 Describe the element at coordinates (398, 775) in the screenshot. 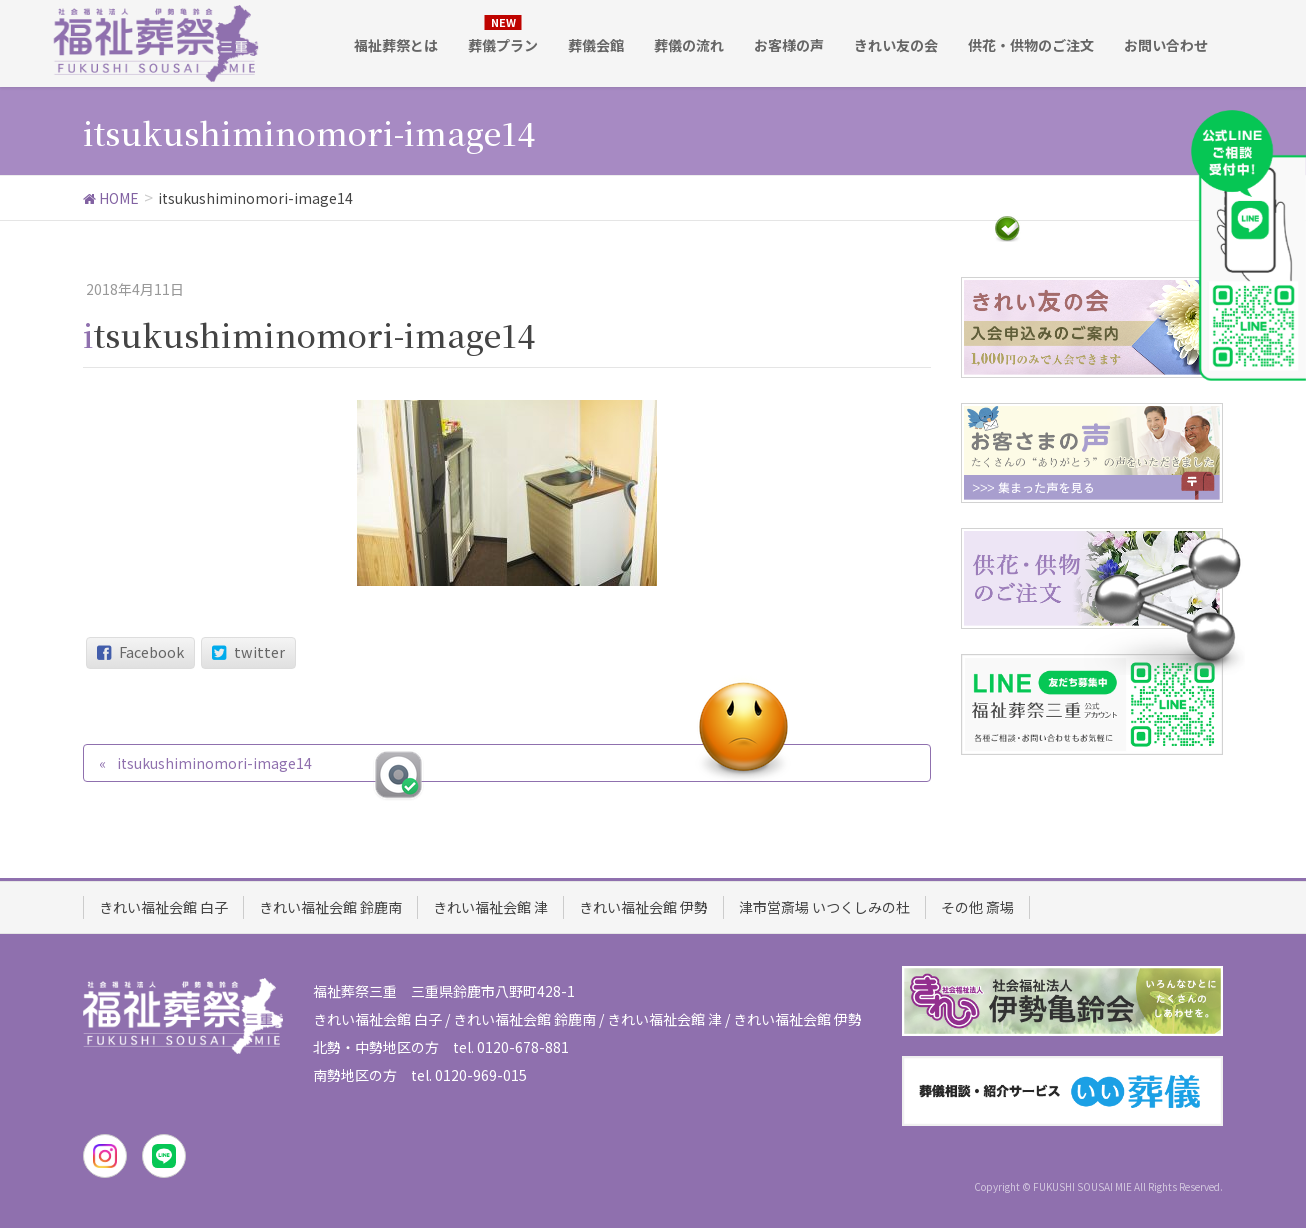

I see `optical drive verified and working correctly` at that location.